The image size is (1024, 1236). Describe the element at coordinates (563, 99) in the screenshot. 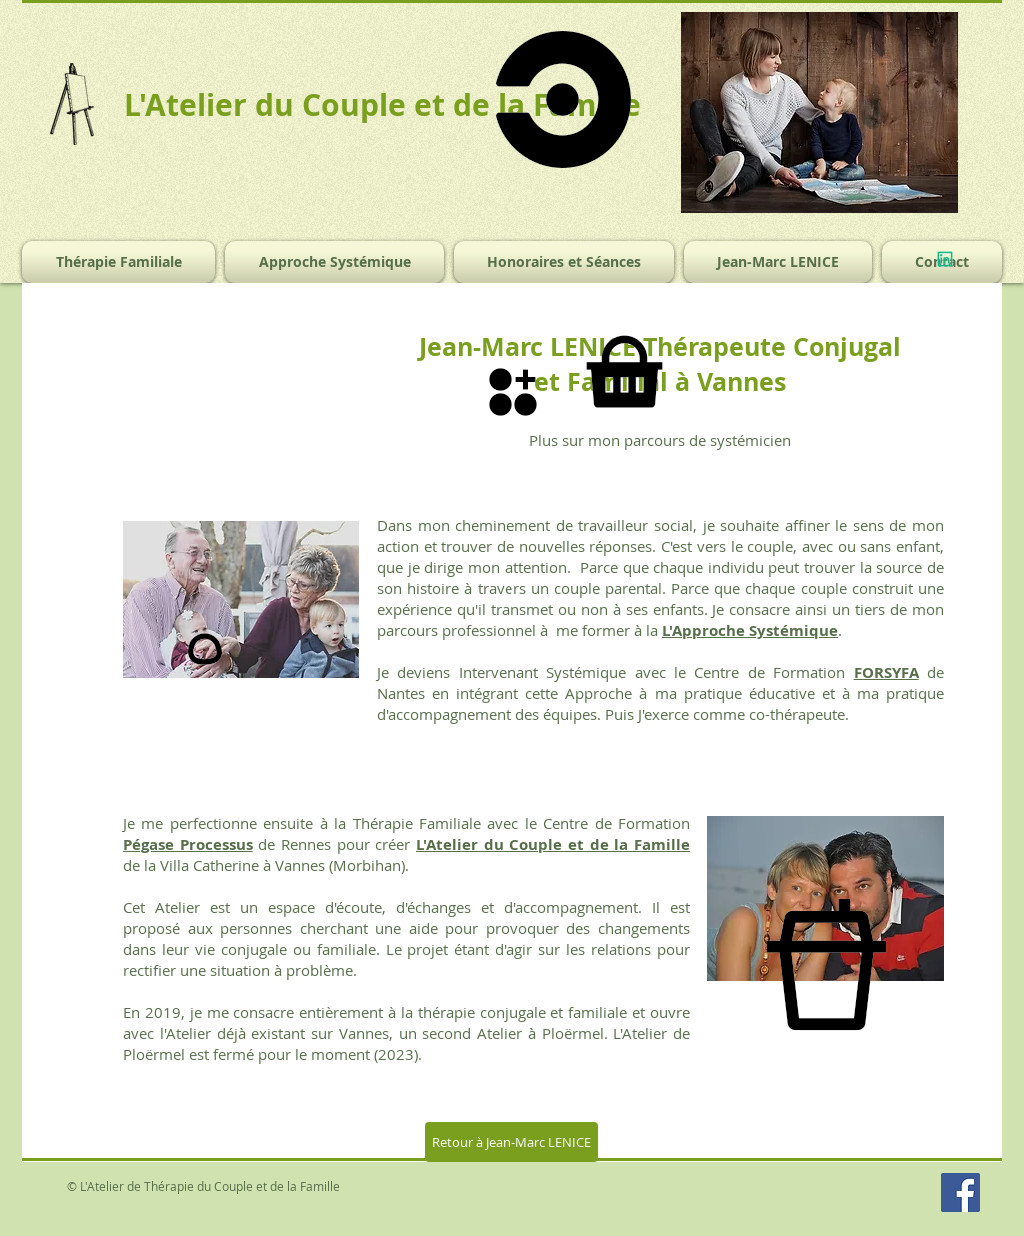

I see `open CircleCI dashboard` at that location.